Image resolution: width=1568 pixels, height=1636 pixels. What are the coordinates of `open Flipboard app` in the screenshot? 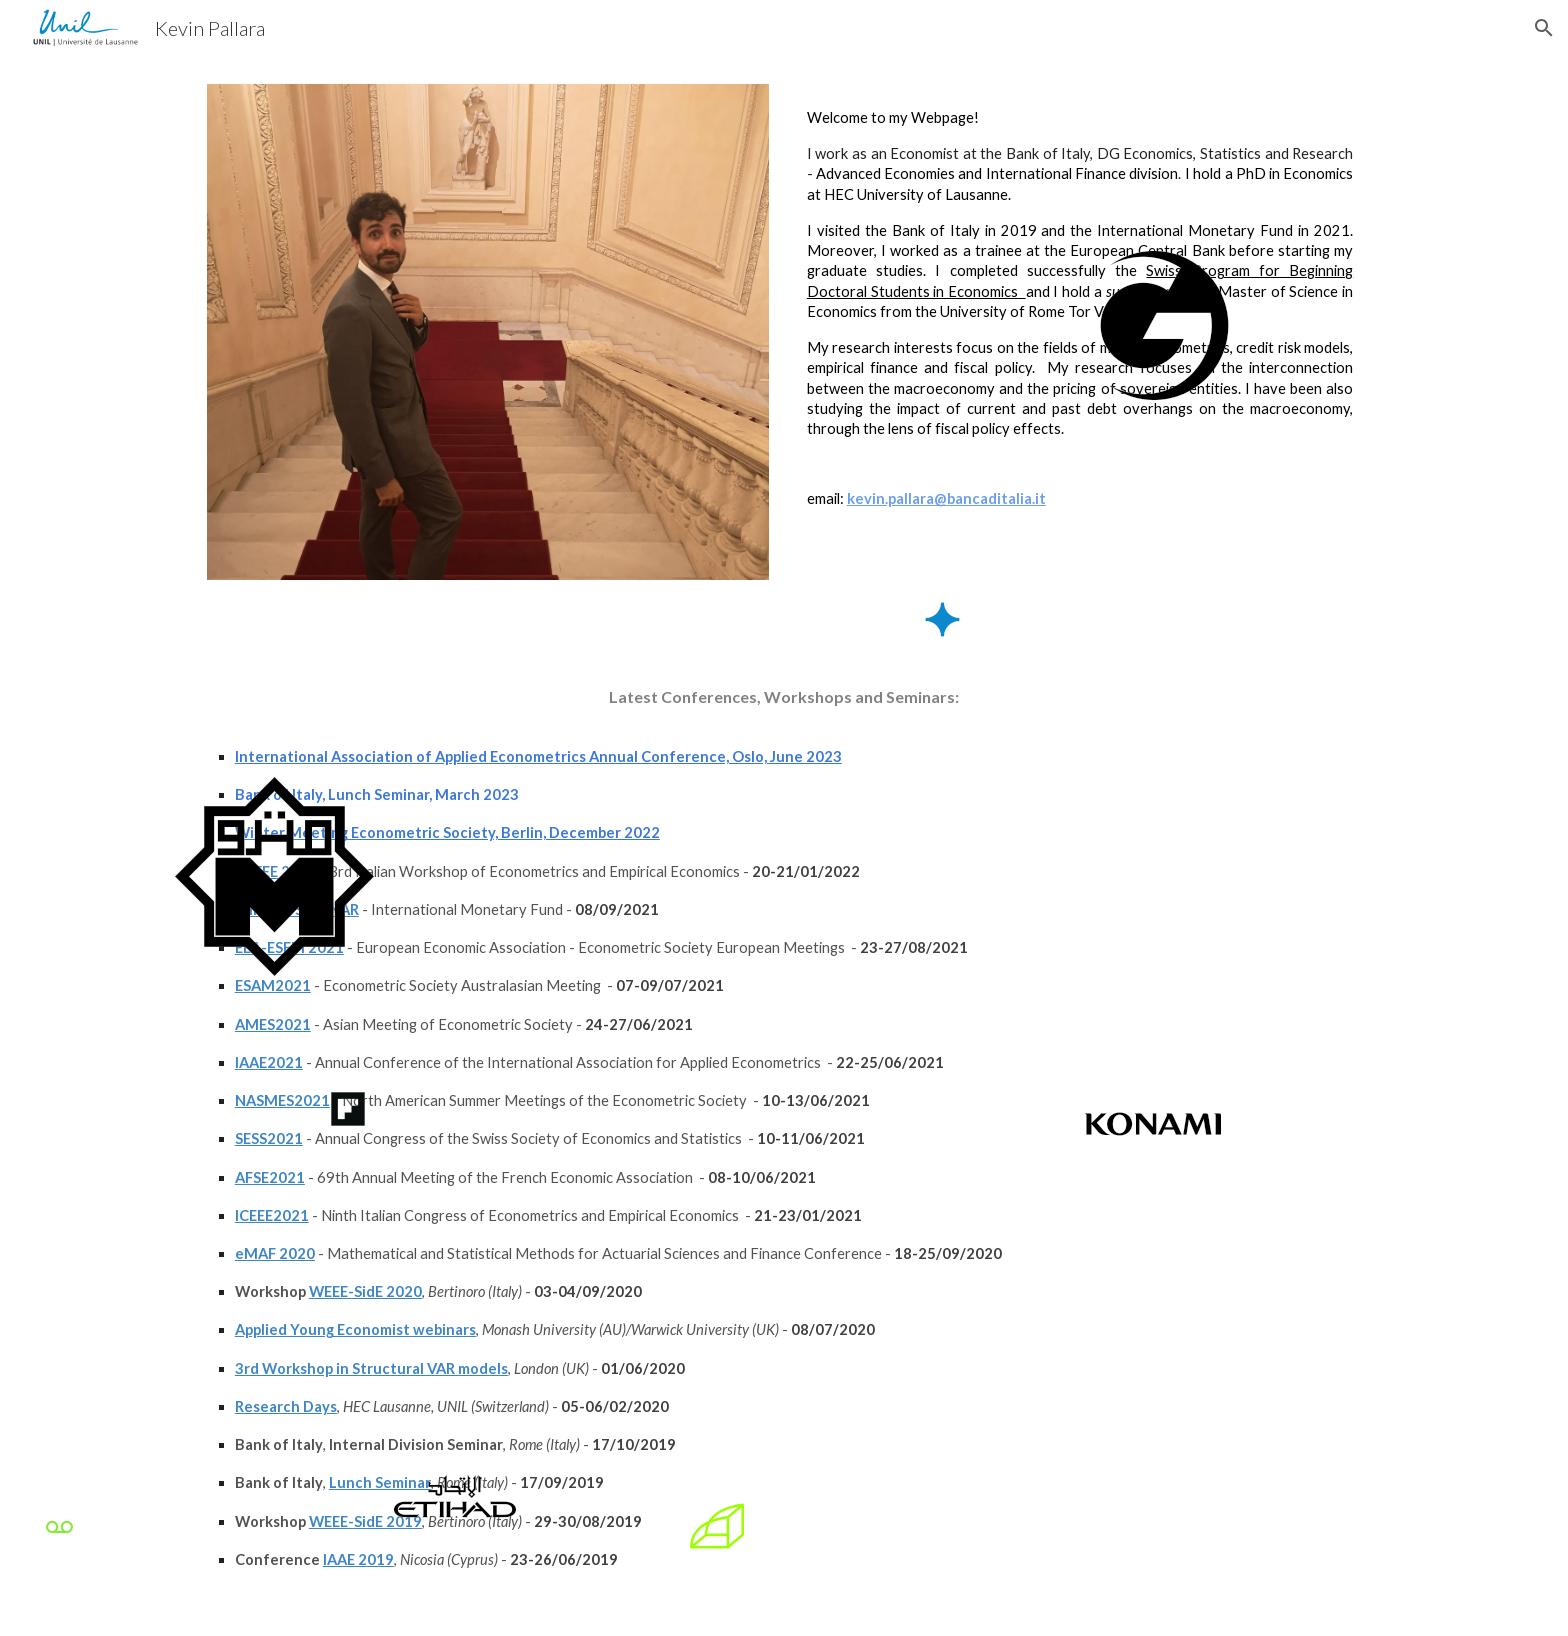 It's located at (348, 1109).